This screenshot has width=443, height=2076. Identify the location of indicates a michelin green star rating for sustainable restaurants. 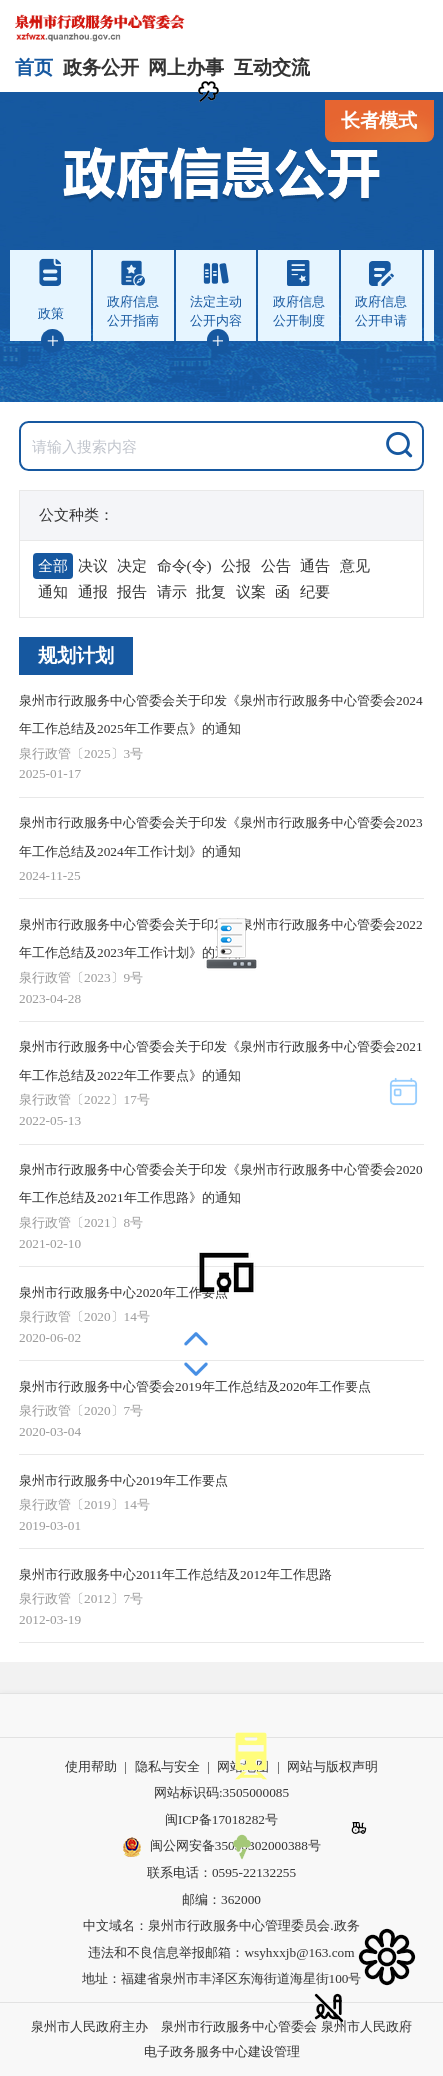
(208, 91).